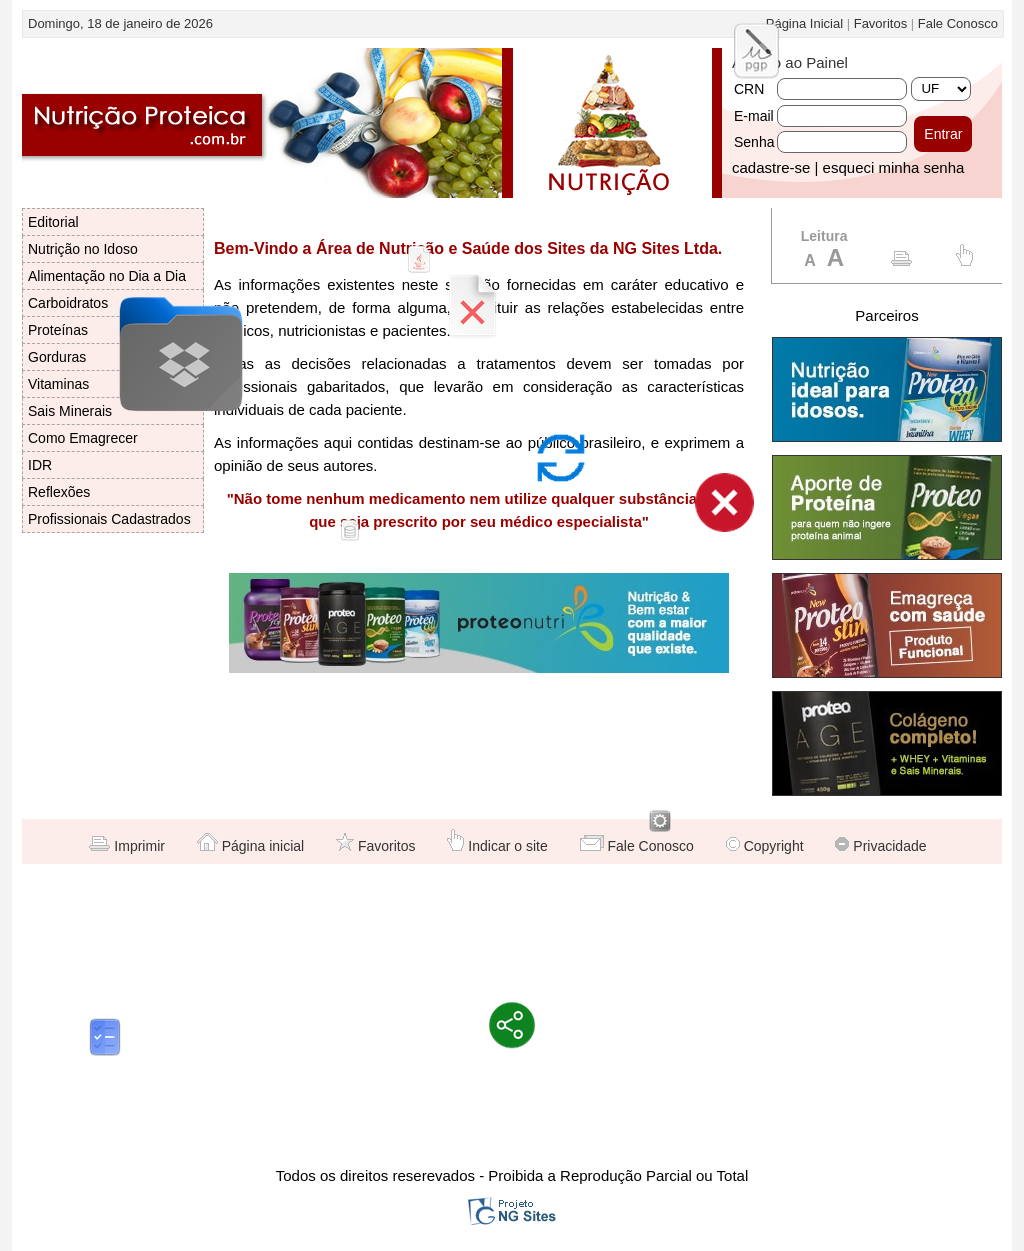 The image size is (1024, 1251). What do you see at coordinates (419, 259) in the screenshot?
I see `a java source code file` at bounding box center [419, 259].